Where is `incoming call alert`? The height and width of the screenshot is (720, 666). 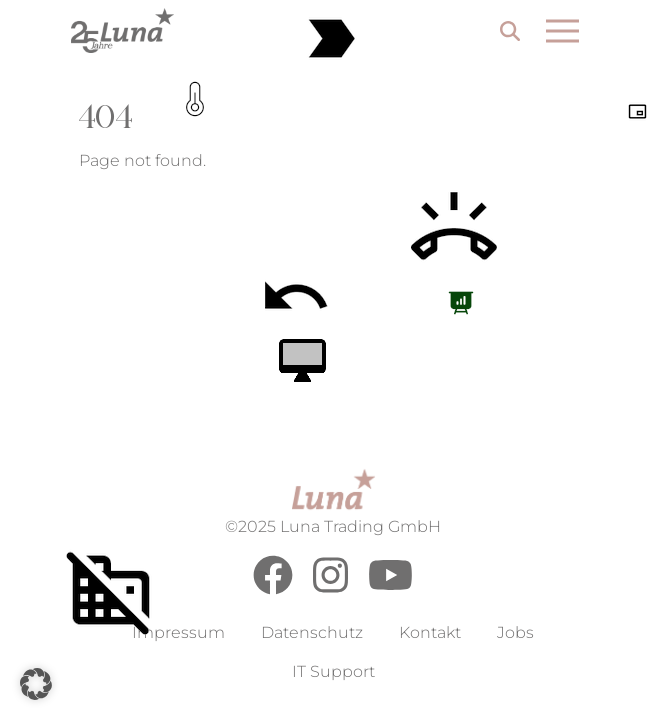
incoming call alert is located at coordinates (454, 228).